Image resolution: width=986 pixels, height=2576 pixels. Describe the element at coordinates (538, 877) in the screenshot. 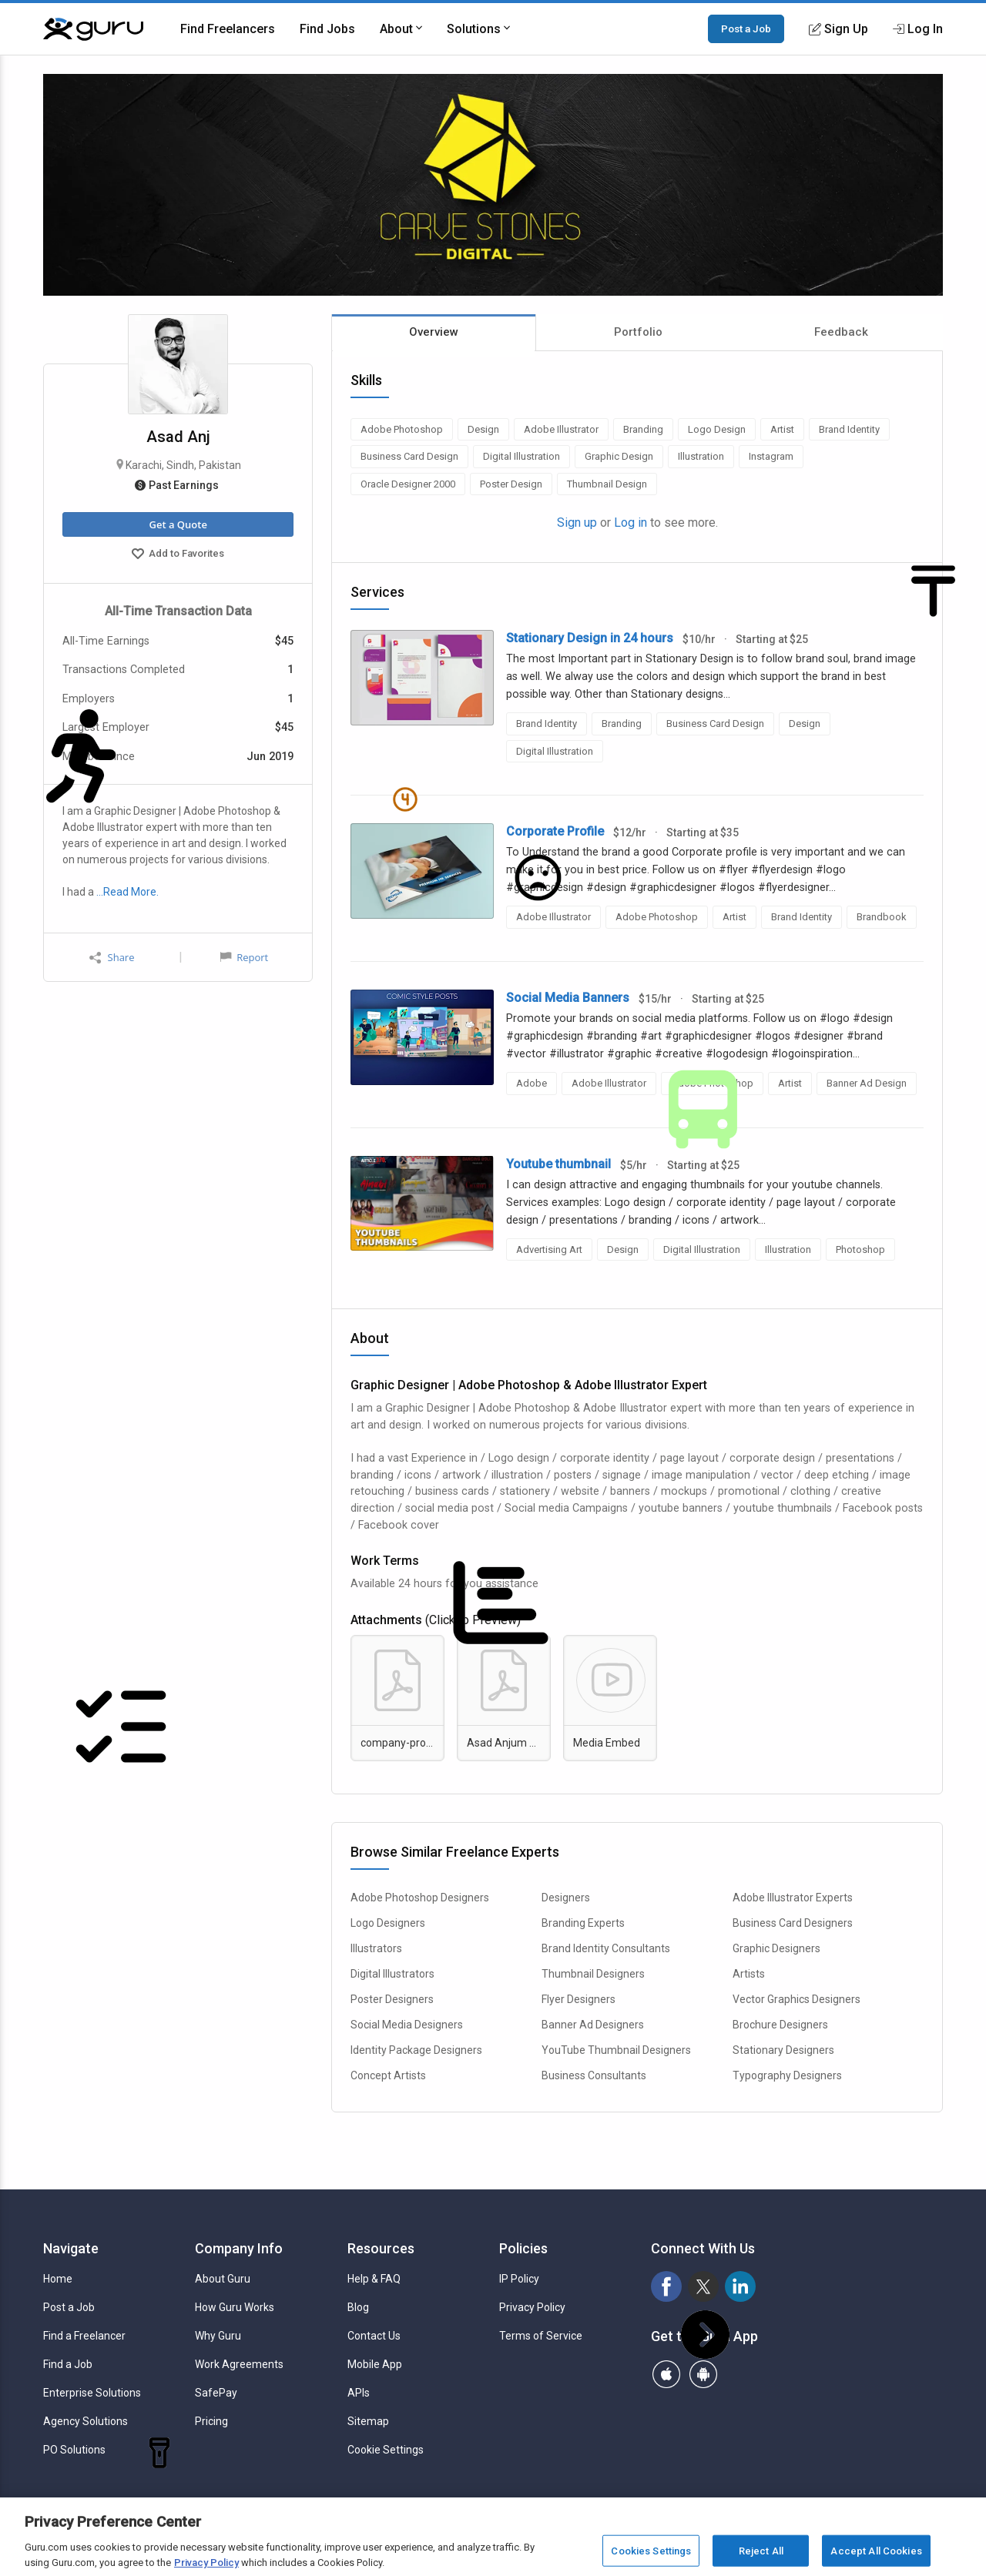

I see `indicates negative feedback or dissatisfaction` at that location.